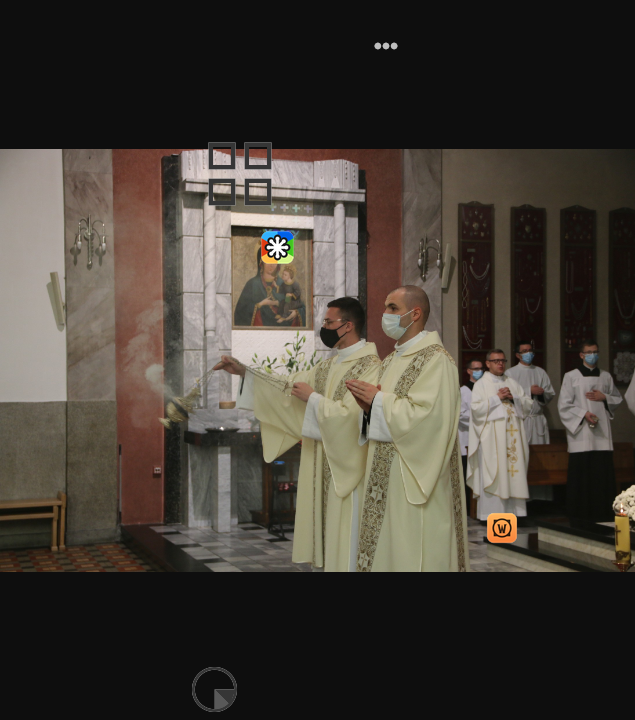 Image resolution: width=635 pixels, height=720 pixels. I want to click on launch World of Warcraft, so click(502, 528).